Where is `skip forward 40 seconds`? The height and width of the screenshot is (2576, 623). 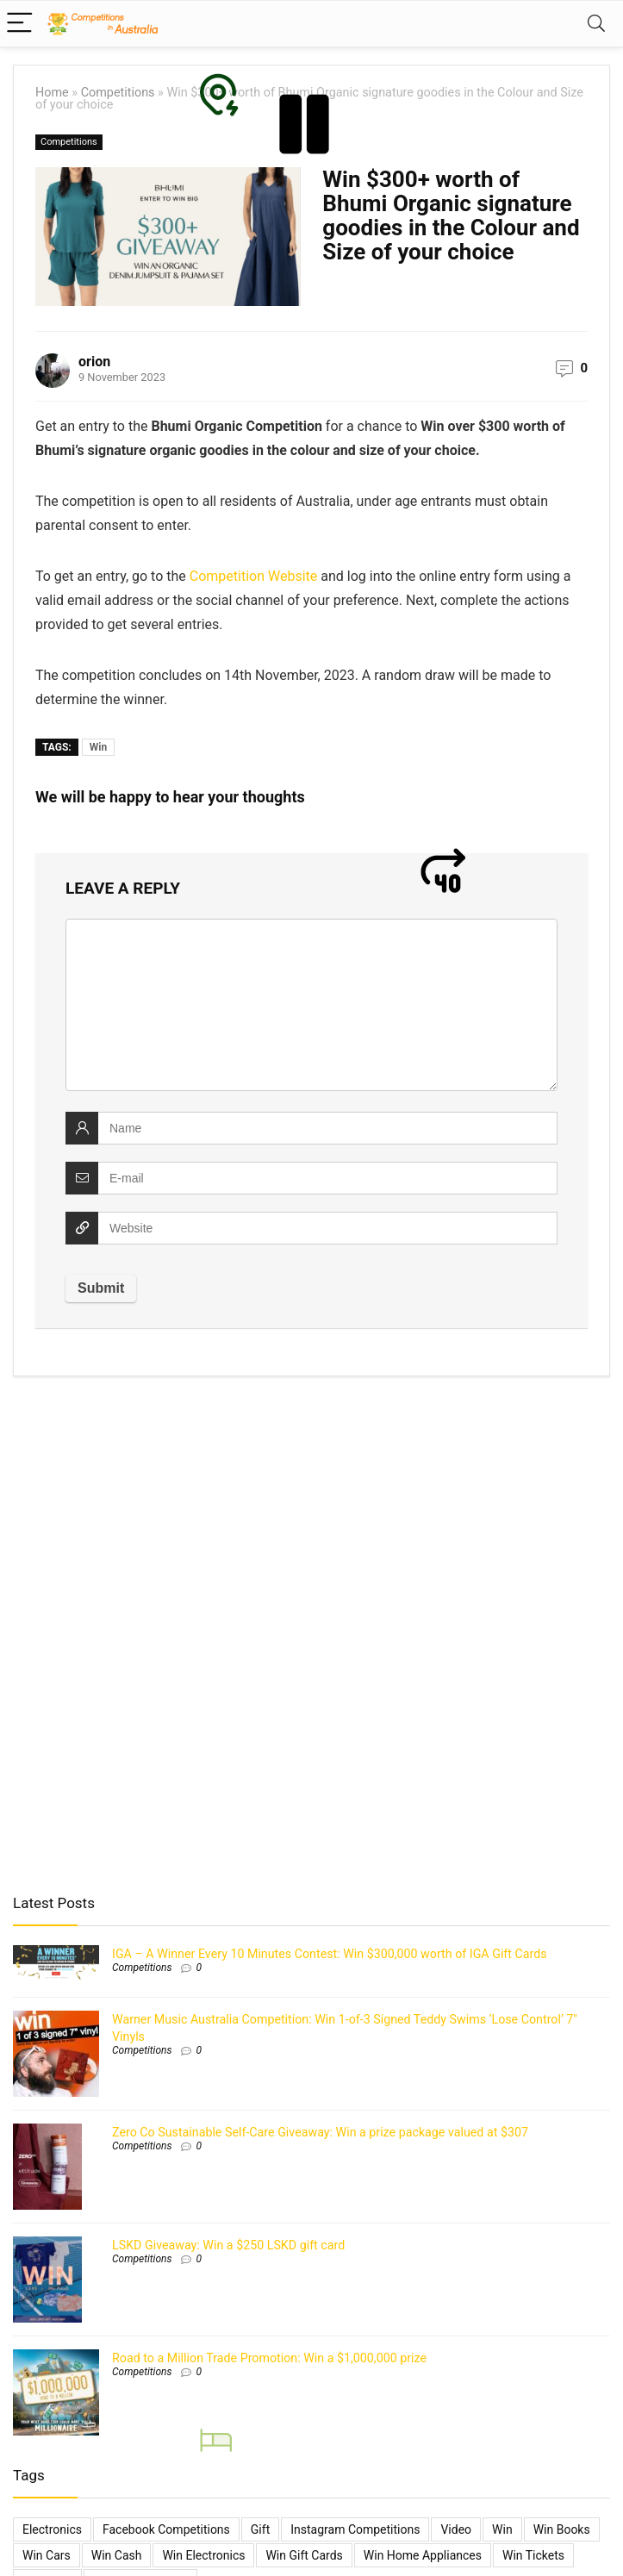
skip forward 40 seconds is located at coordinates (444, 871).